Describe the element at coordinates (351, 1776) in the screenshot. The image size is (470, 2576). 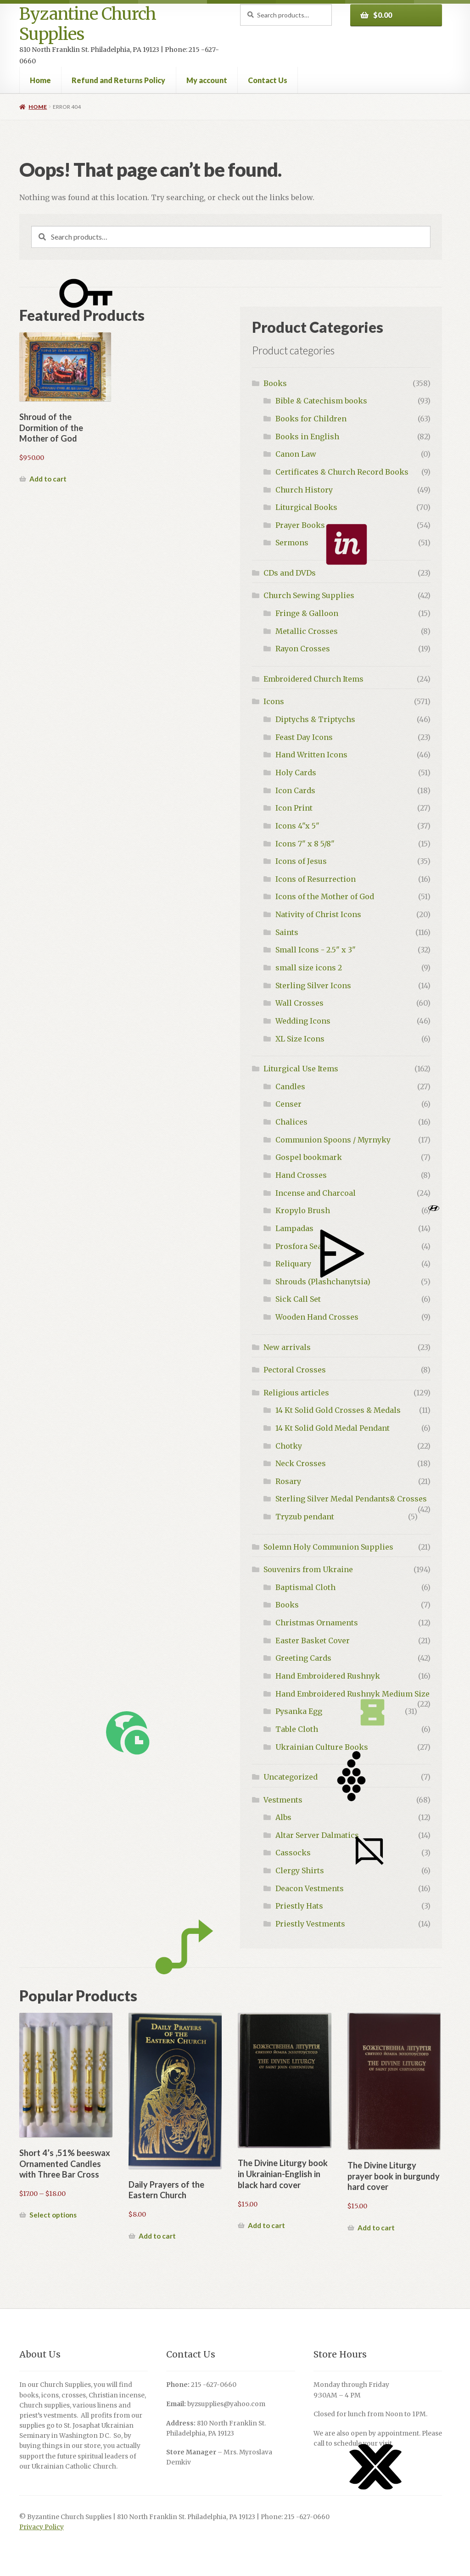
I see `open the Vivino wine app` at that location.